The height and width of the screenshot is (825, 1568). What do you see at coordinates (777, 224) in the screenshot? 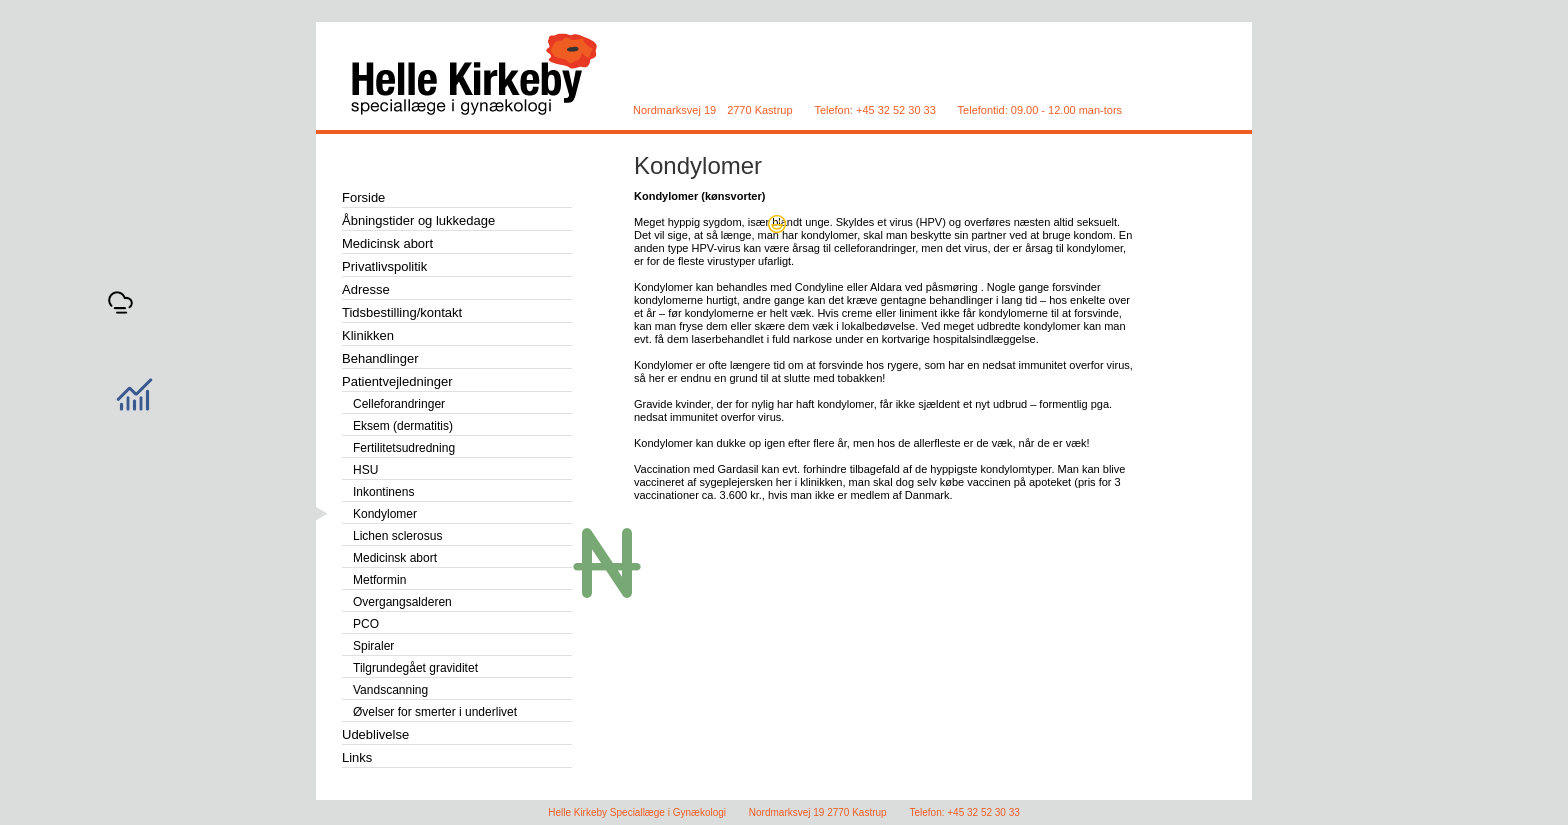
I see `react with laughter to a message` at bounding box center [777, 224].